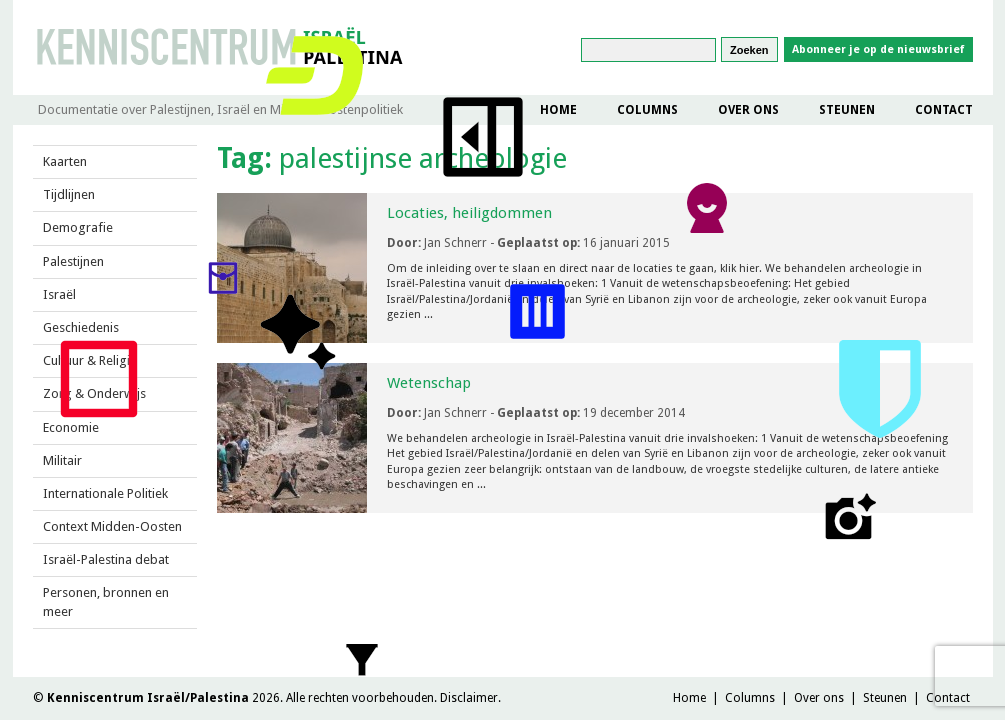 This screenshot has height=720, width=1005. Describe the element at coordinates (362, 658) in the screenshot. I see `filter list or search results` at that location.